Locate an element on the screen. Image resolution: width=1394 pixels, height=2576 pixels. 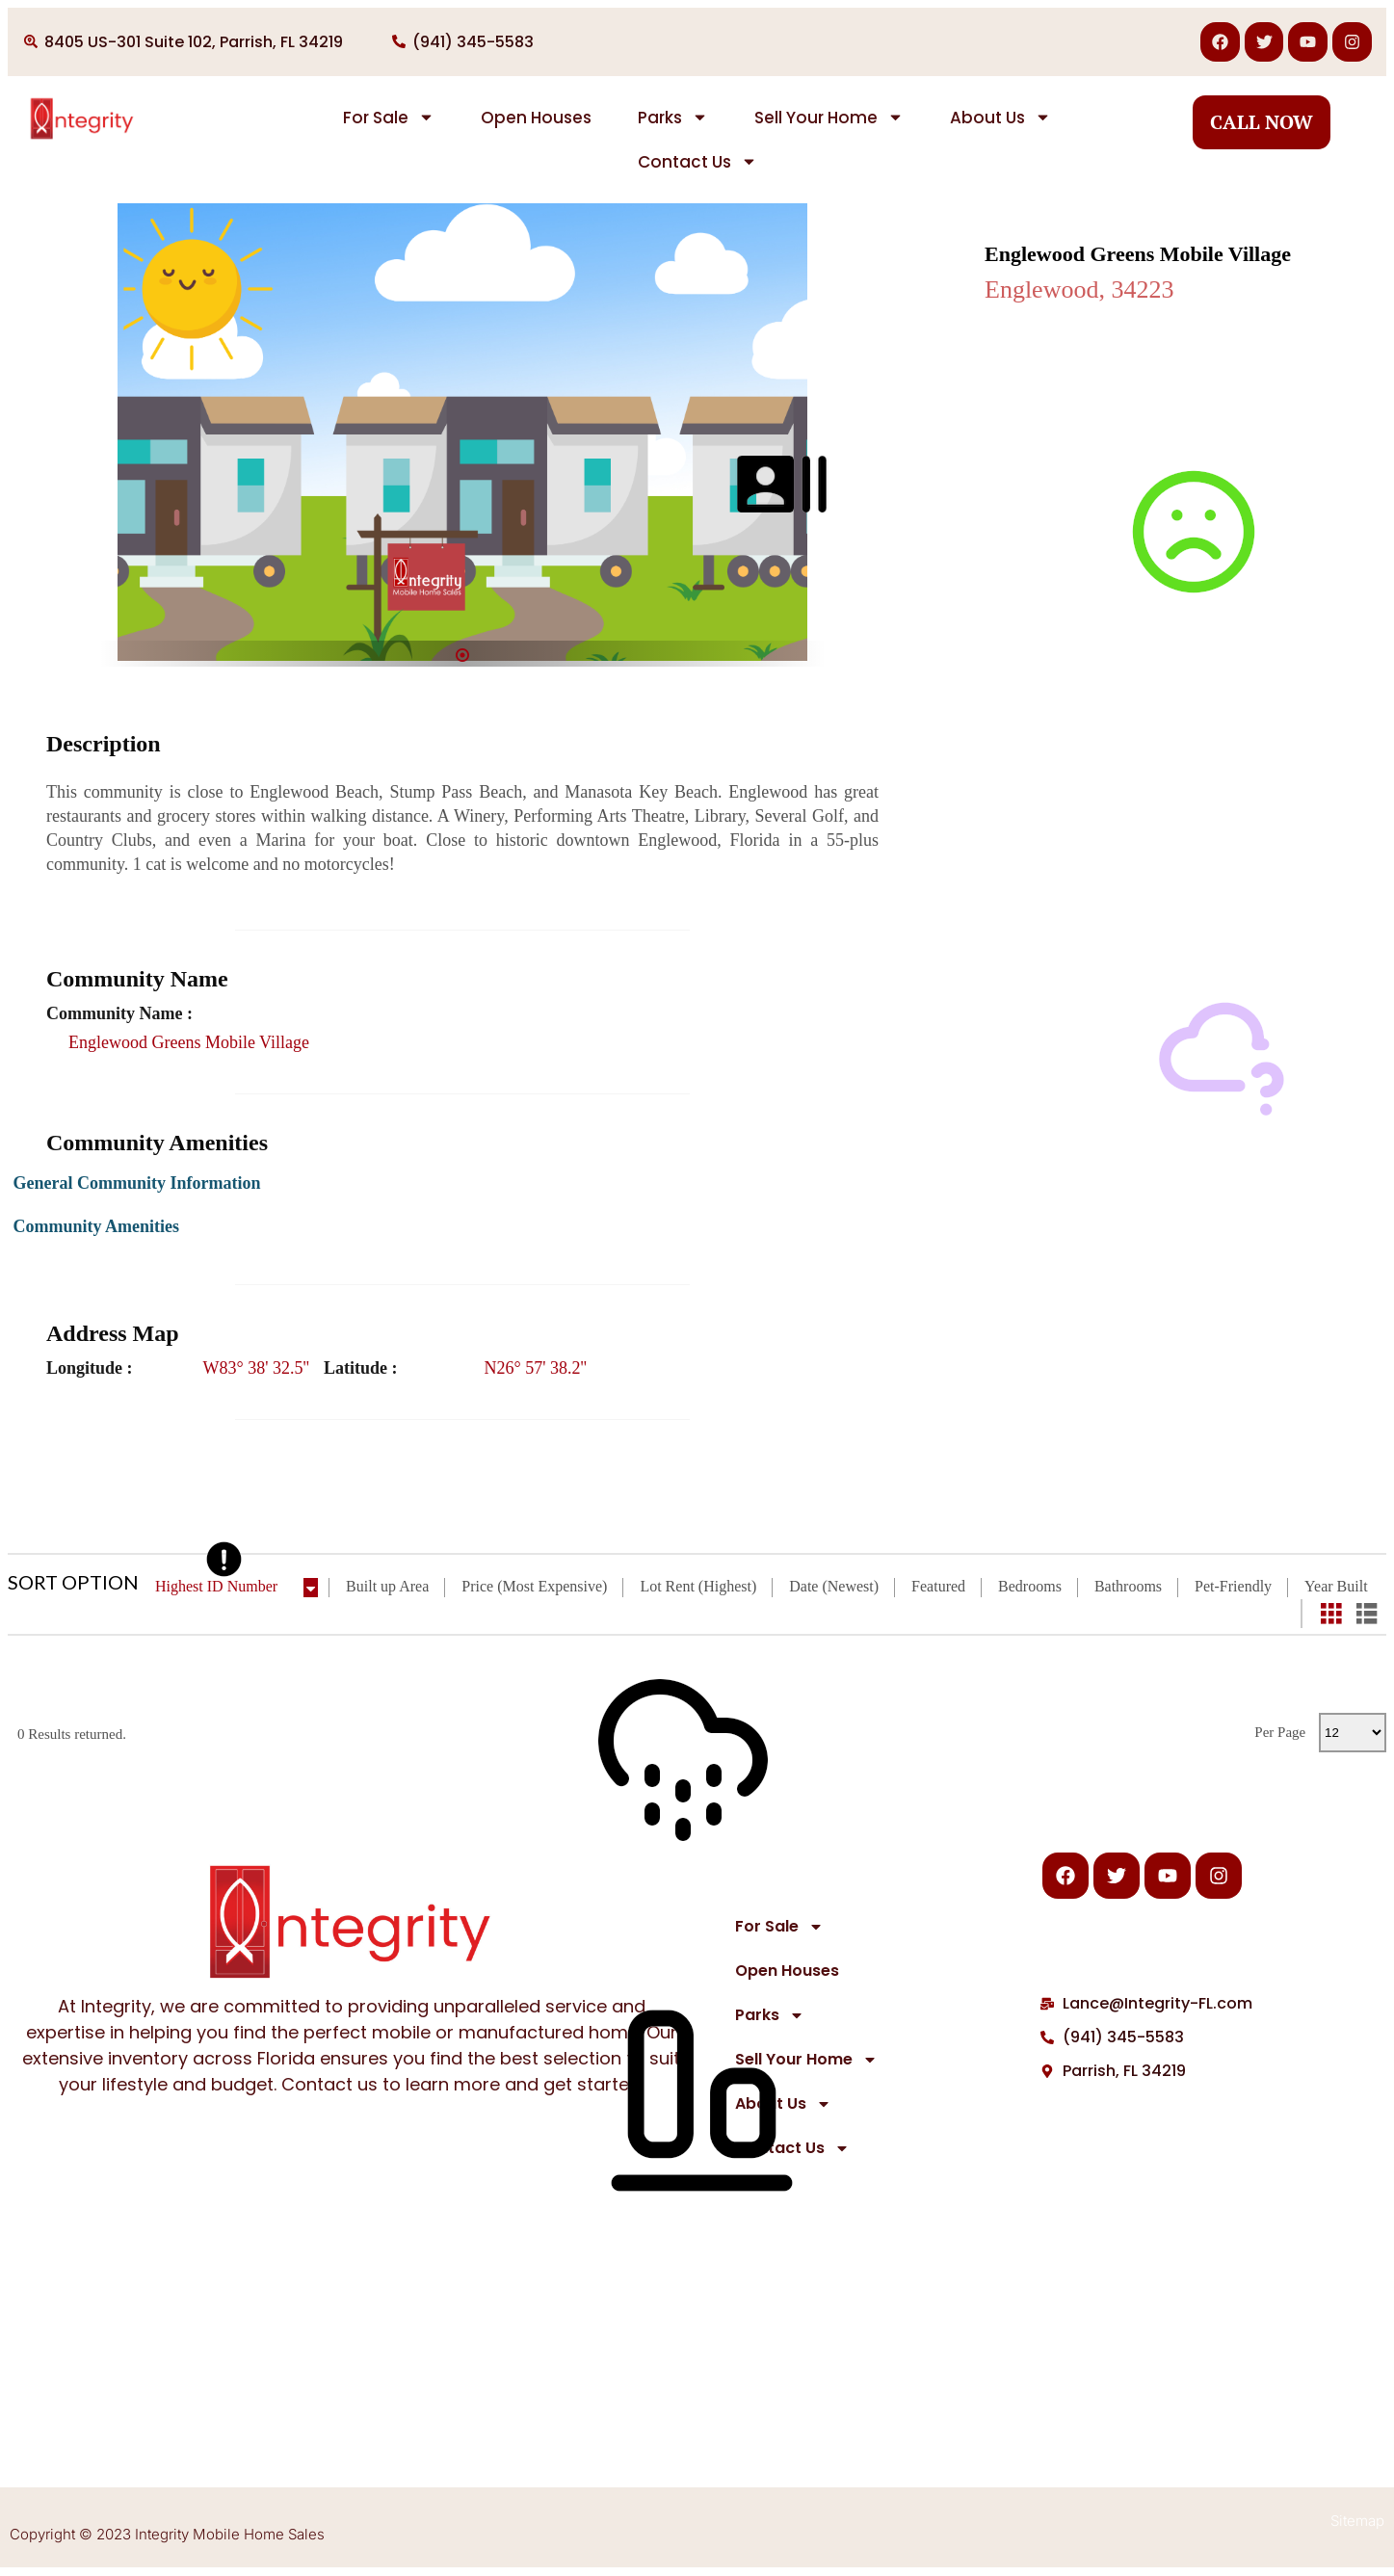
indicates an error or problem has occurred is located at coordinates (224, 1559).